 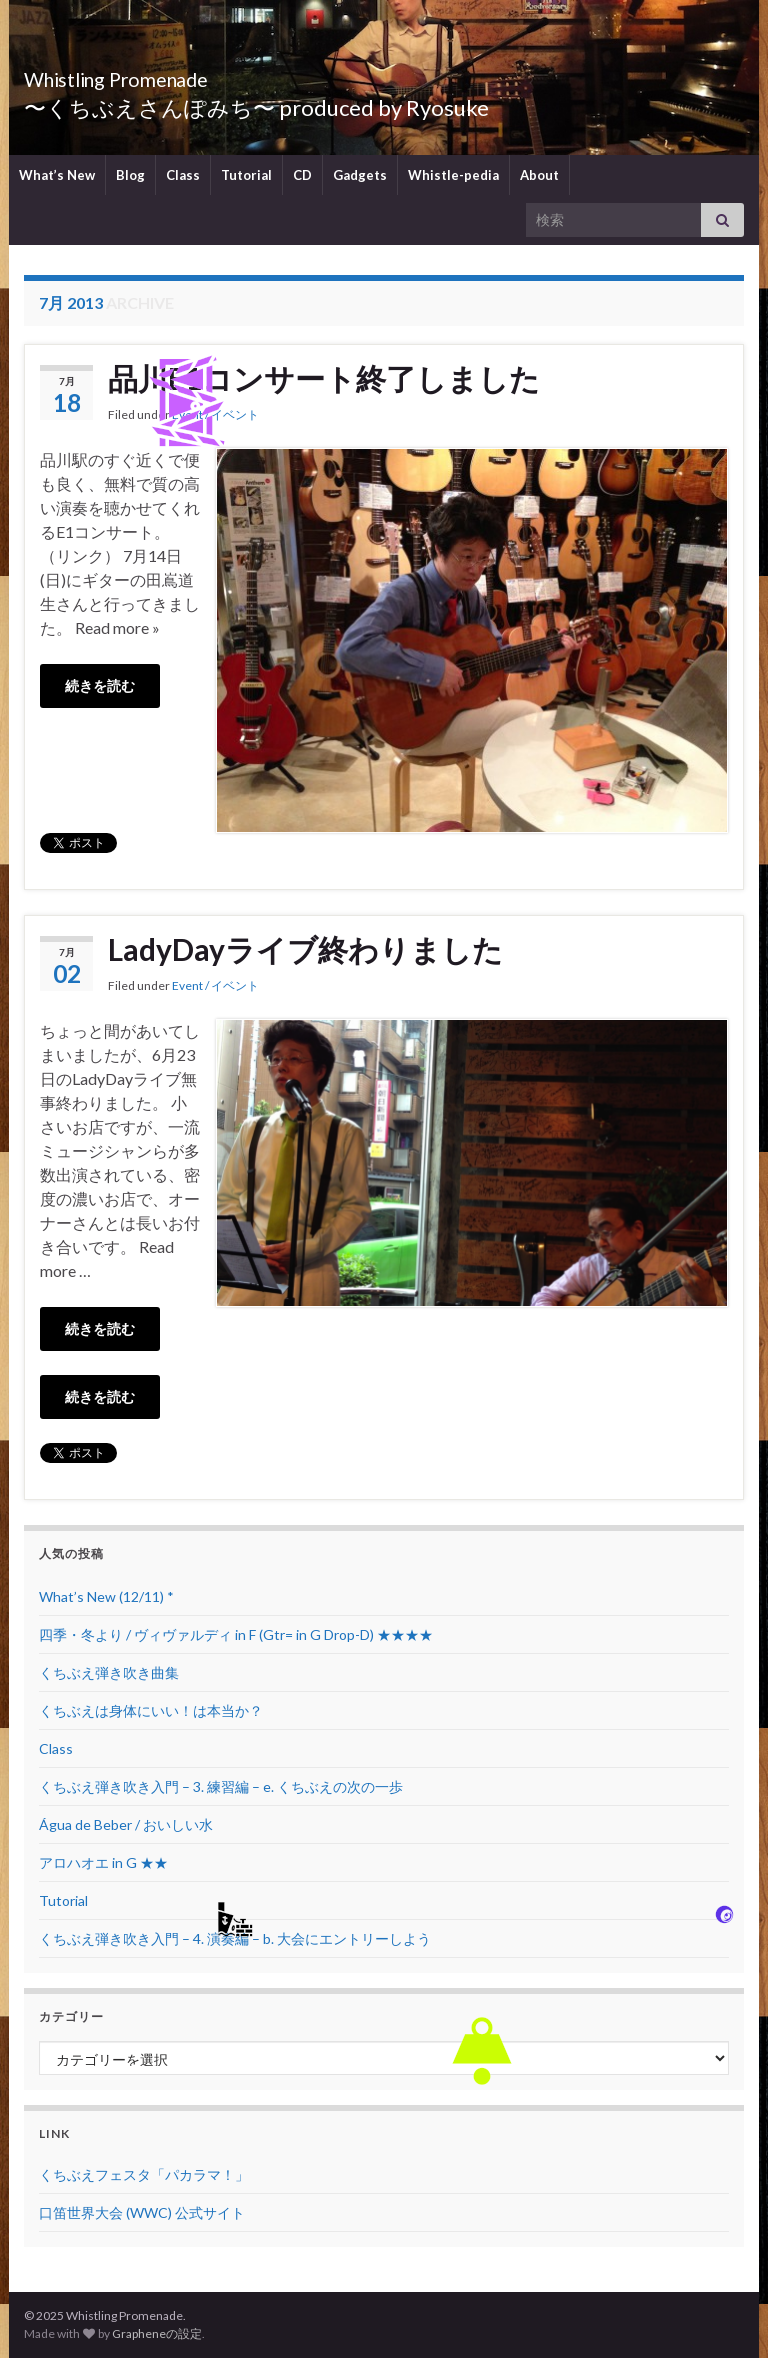 What do you see at coordinates (482, 2051) in the screenshot?
I see `indicates a crushing or weight-based attack in a game` at bounding box center [482, 2051].